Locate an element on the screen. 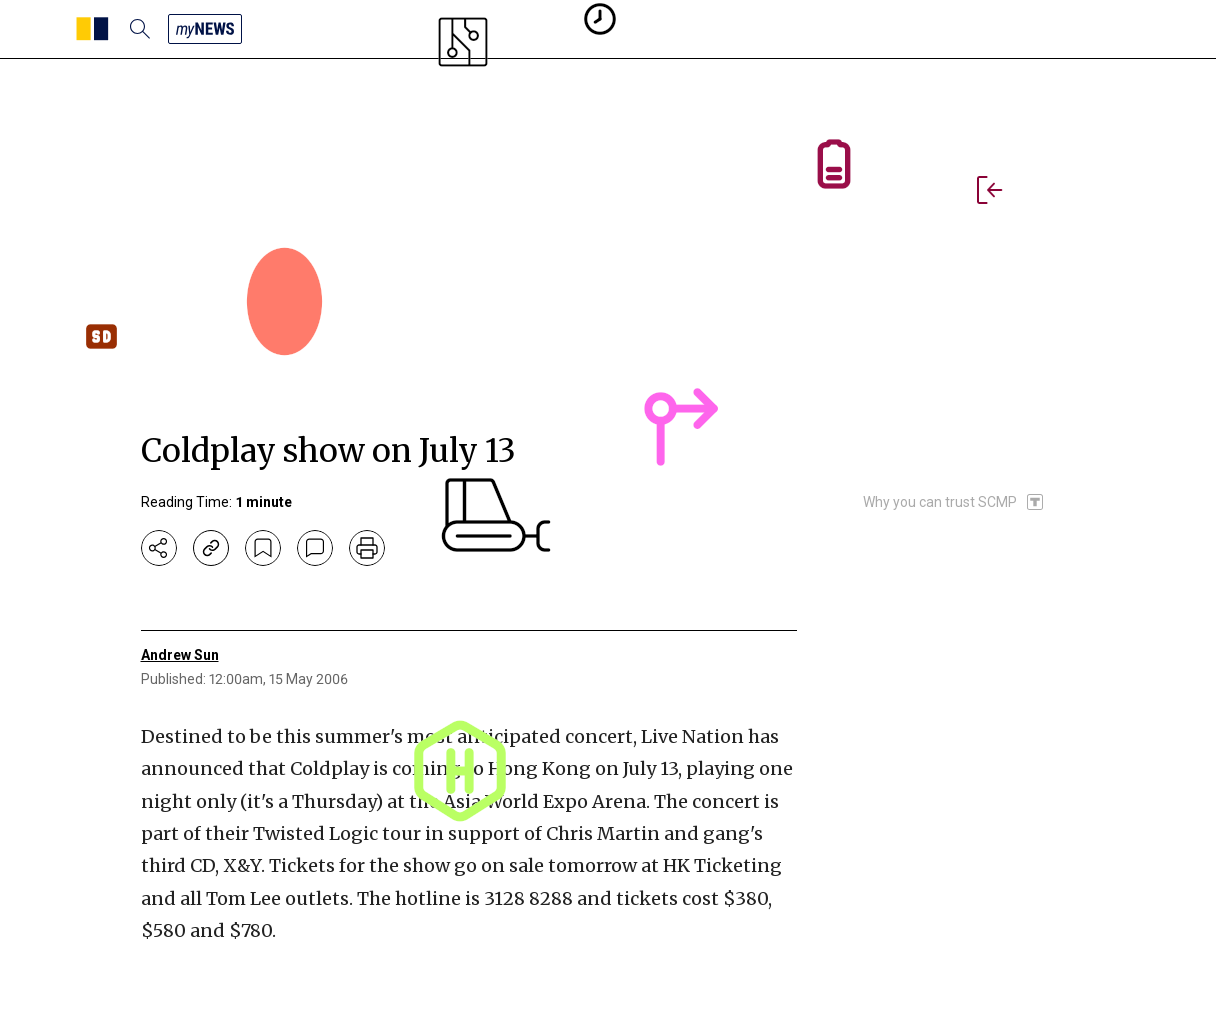 This screenshot has height=1011, width=1223. view current time is located at coordinates (600, 19).